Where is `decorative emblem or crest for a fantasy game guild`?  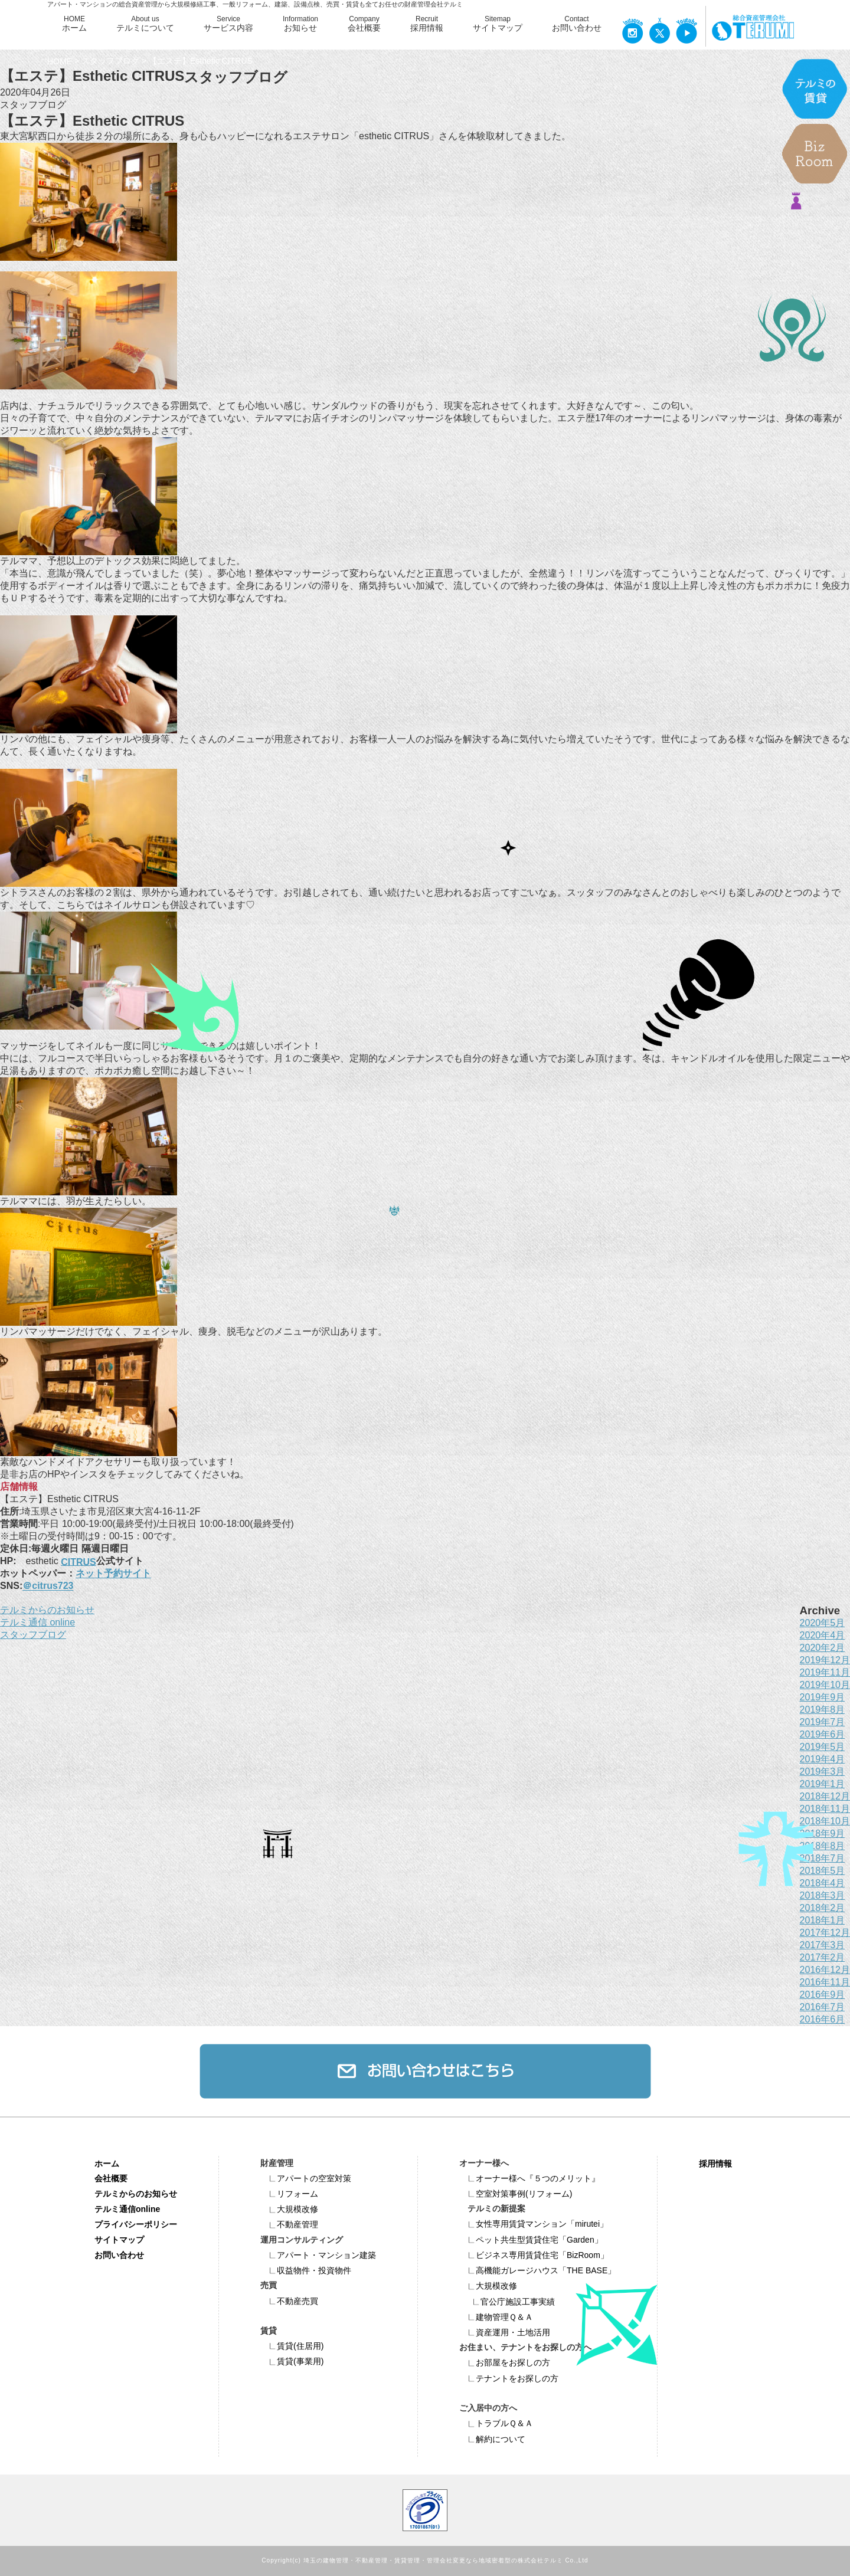
decorative emblem or crest for a fantasy game guild is located at coordinates (792, 327).